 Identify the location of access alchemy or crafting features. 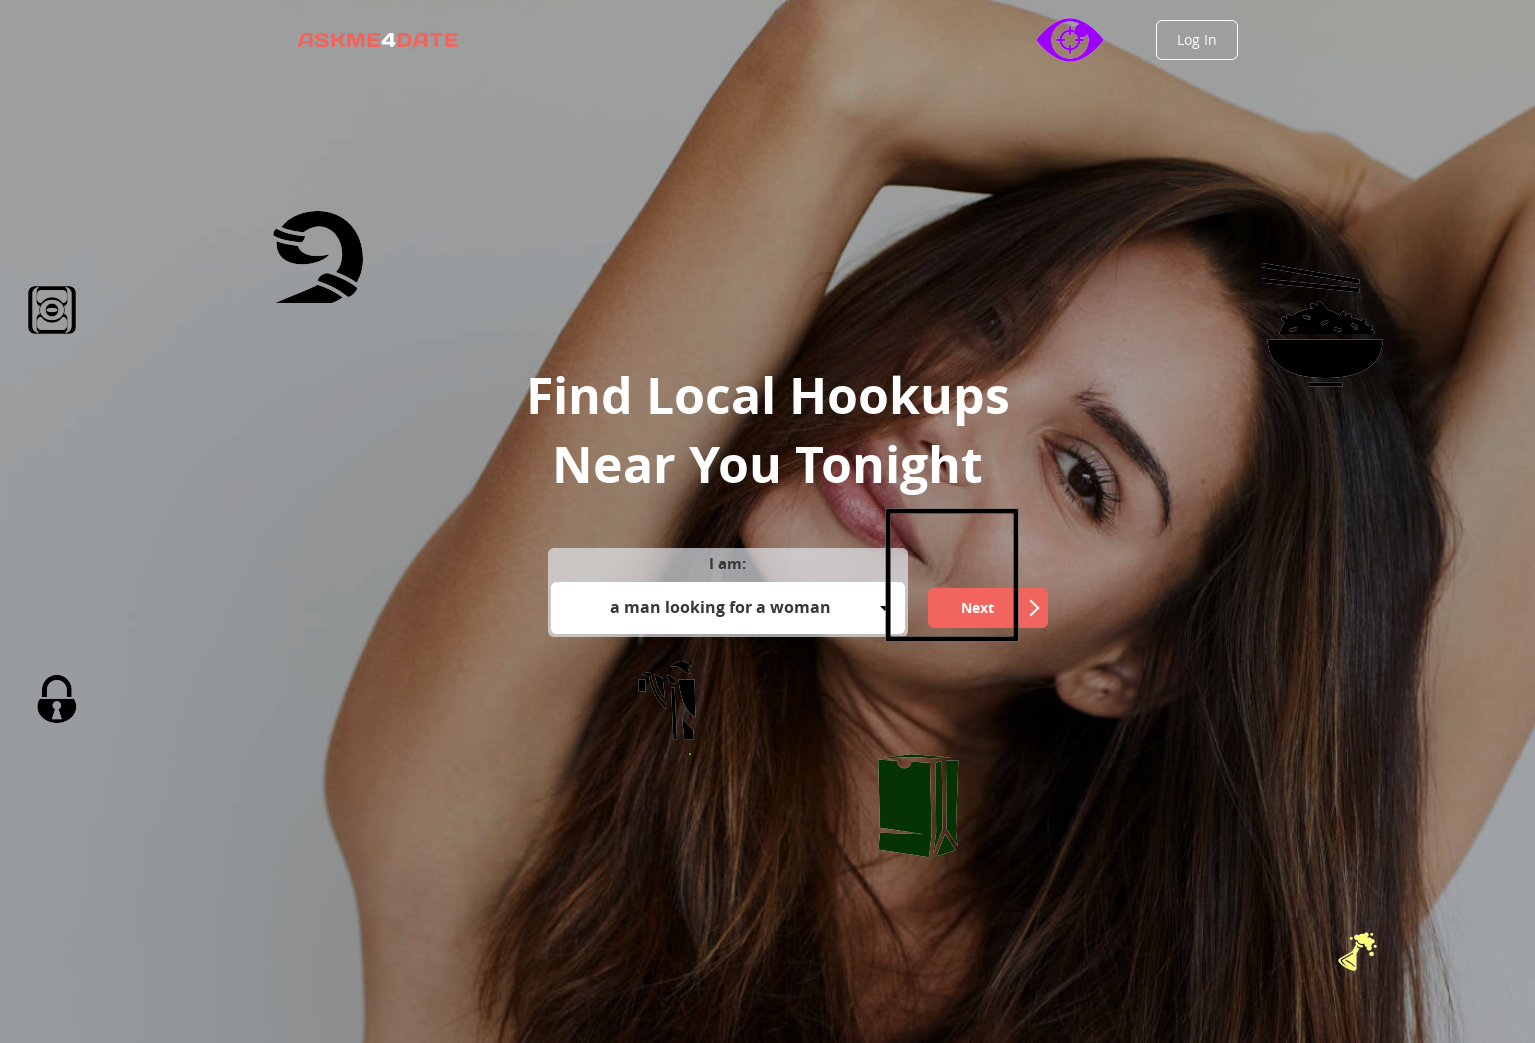
(1357, 951).